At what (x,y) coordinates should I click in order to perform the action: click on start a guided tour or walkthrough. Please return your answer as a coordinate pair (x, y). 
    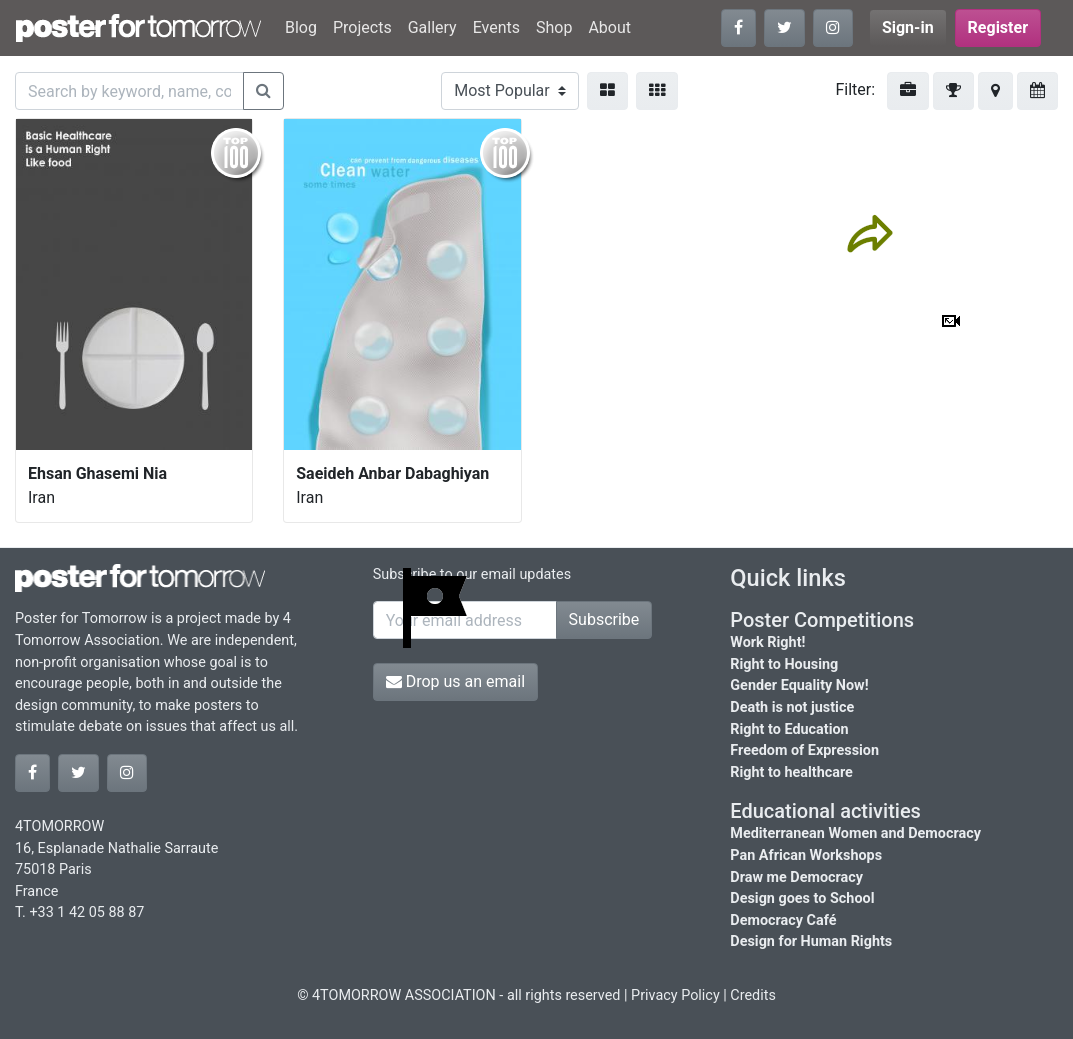
    Looking at the image, I should click on (431, 608).